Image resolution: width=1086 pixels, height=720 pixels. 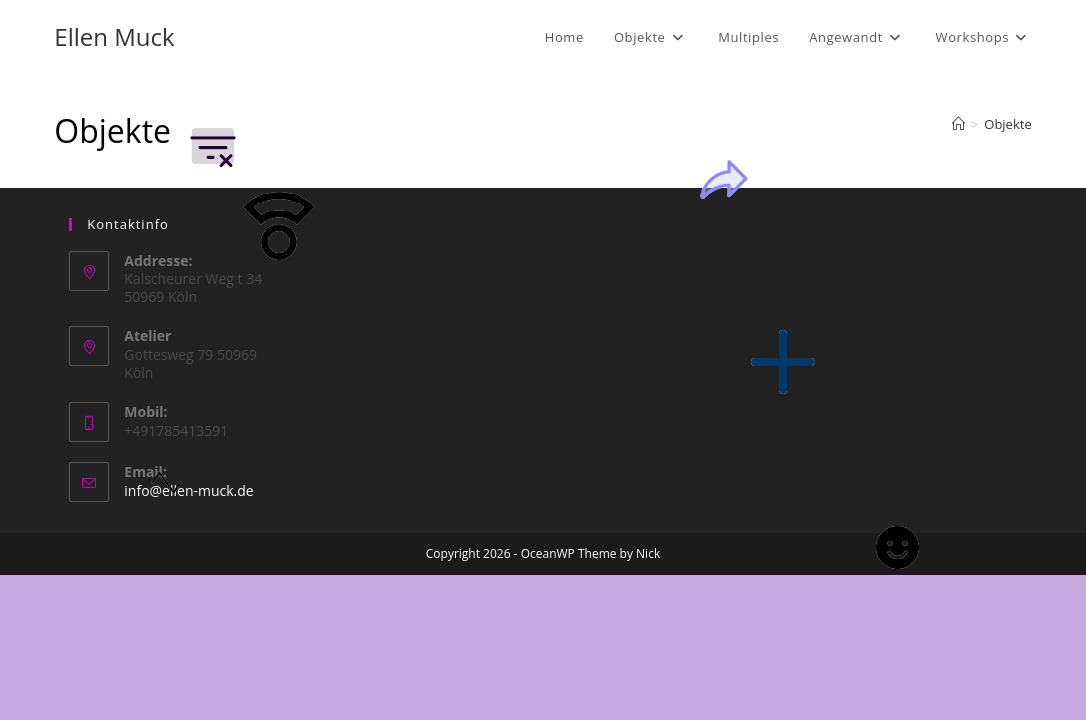 I want to click on toggle triangle waveform in audio synthesizer, so click(x=166, y=482).